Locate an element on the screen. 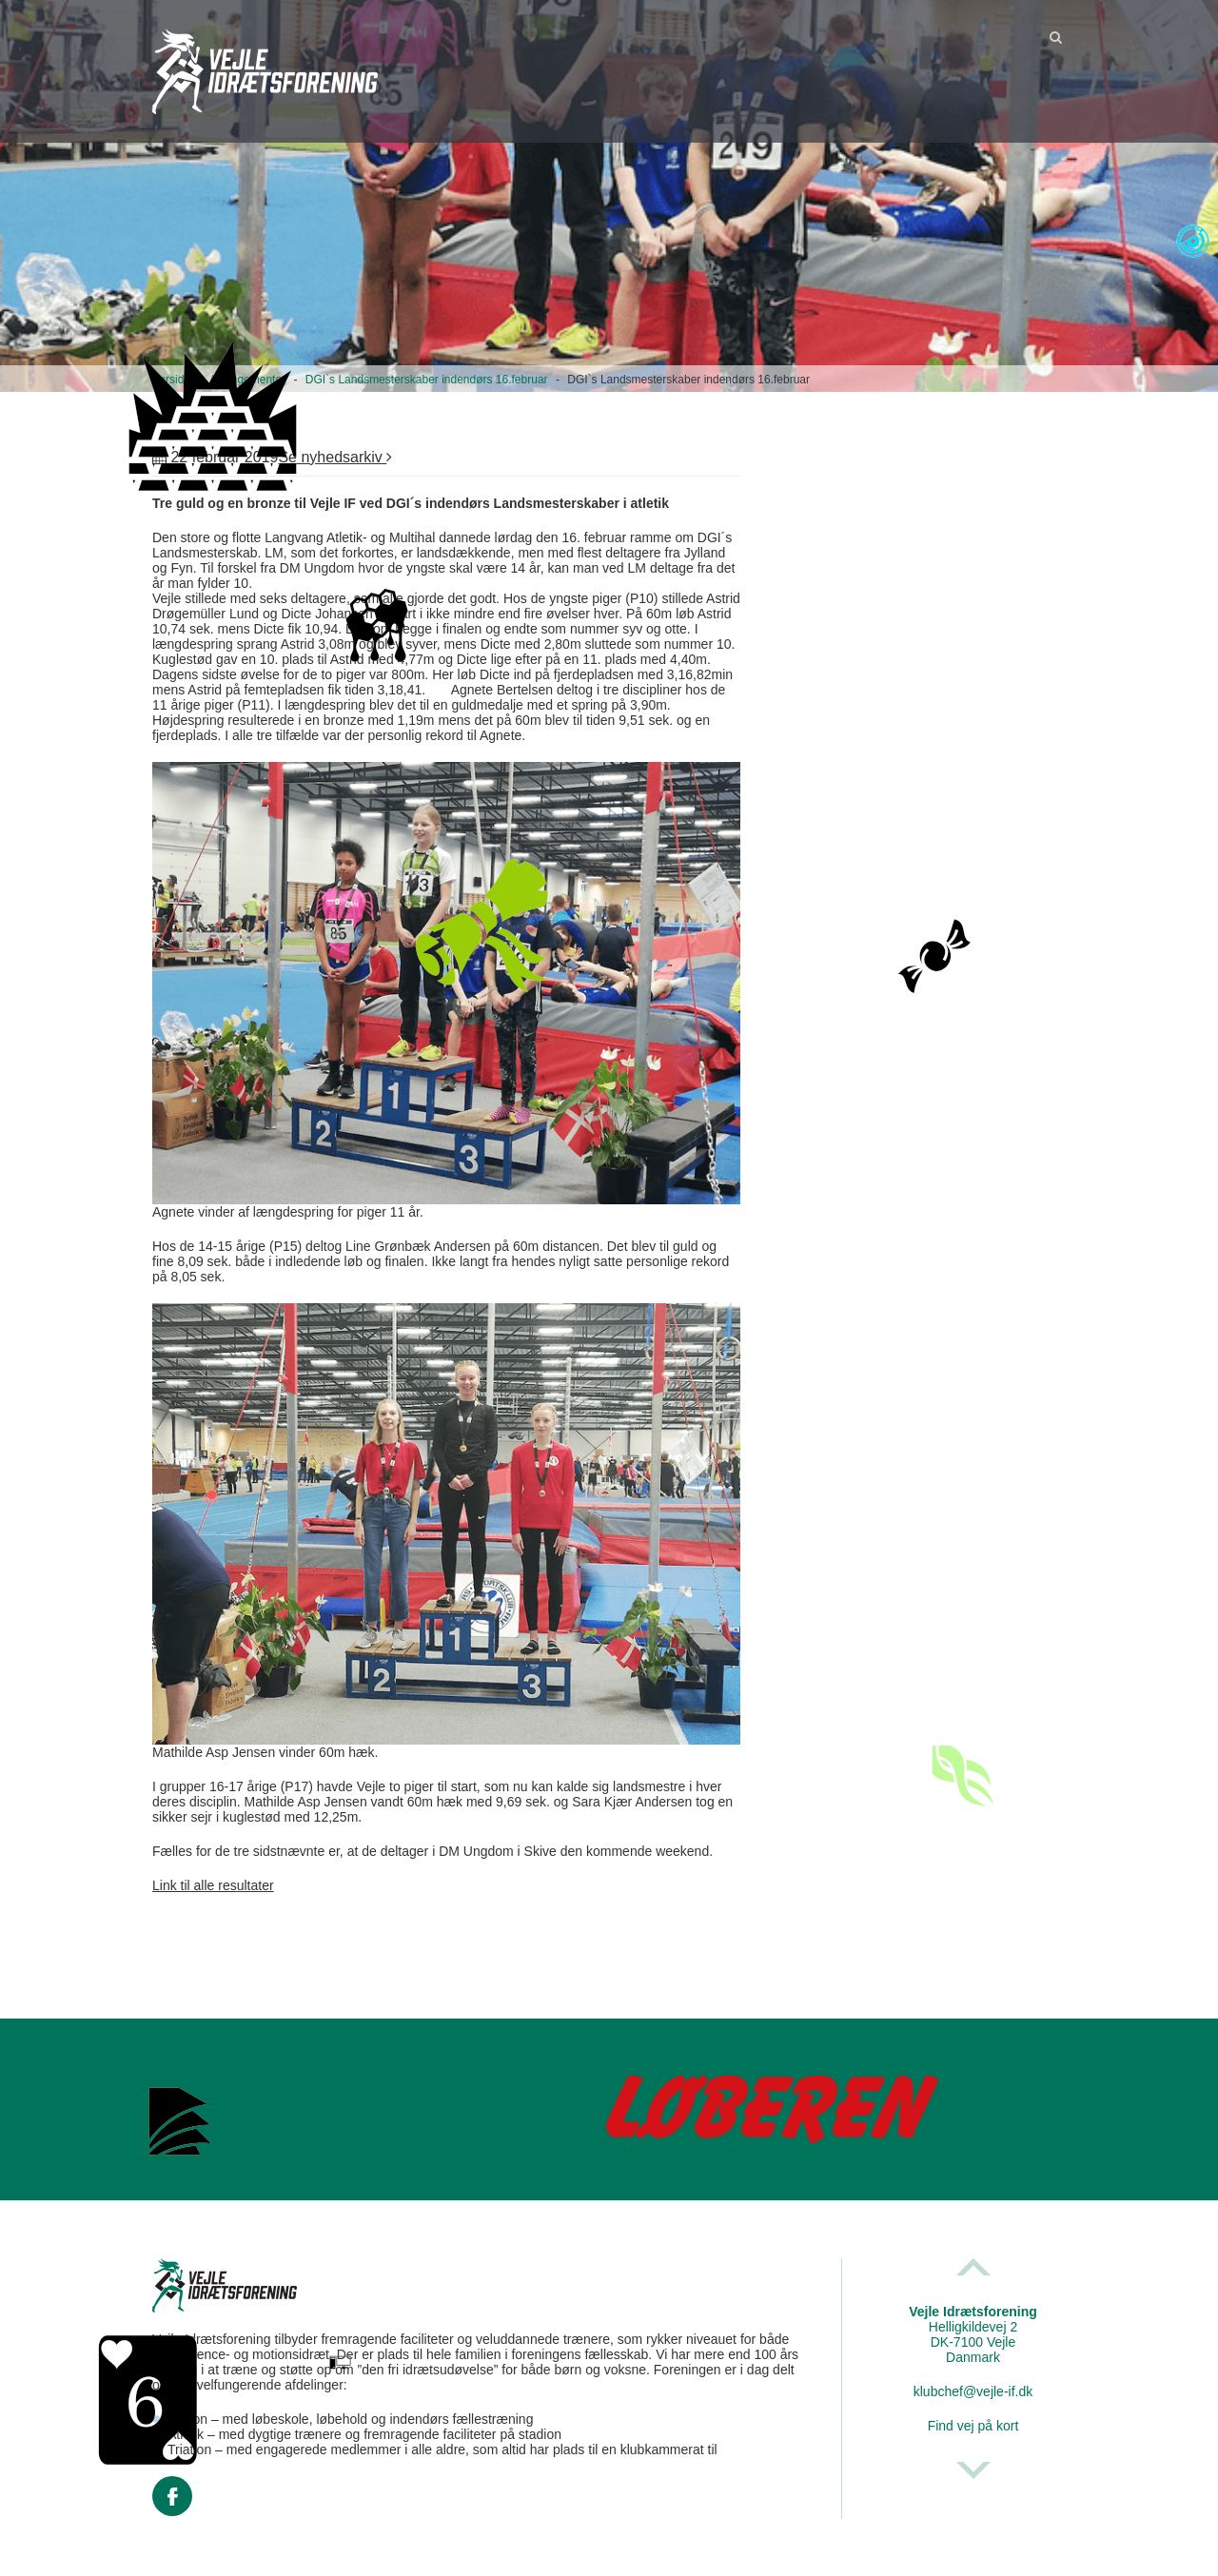 This screenshot has width=1218, height=2576. indicates a noodle or pasta dish item is located at coordinates (210, 1495).